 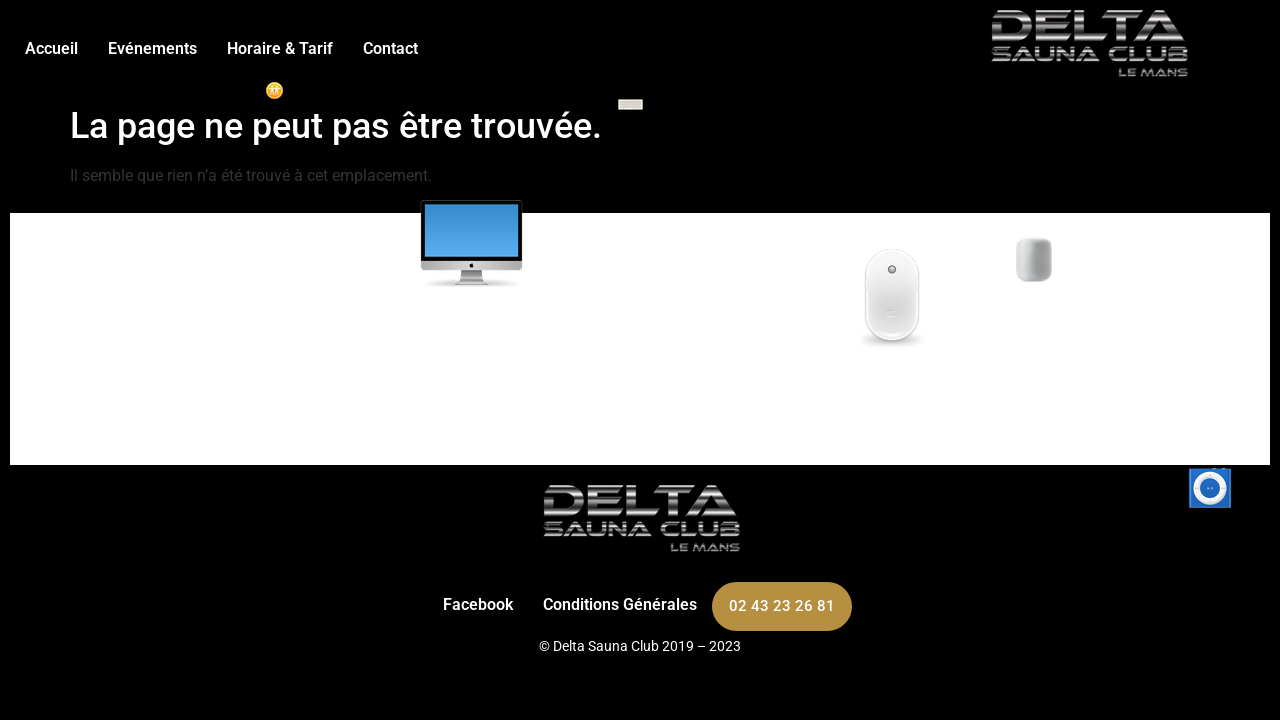 I want to click on represents this mac in system preferences or network settings, so click(x=471, y=237).